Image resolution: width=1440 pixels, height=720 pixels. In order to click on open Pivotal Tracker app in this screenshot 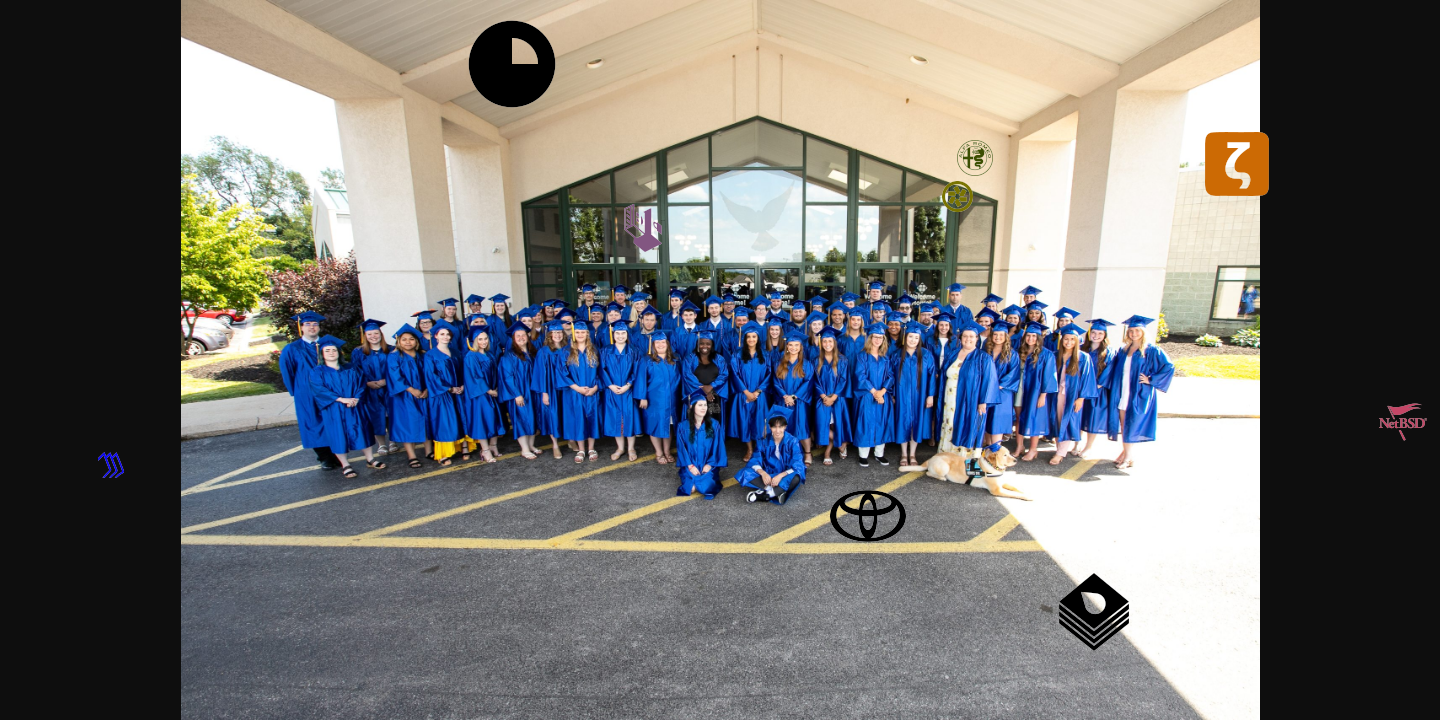, I will do `click(957, 196)`.